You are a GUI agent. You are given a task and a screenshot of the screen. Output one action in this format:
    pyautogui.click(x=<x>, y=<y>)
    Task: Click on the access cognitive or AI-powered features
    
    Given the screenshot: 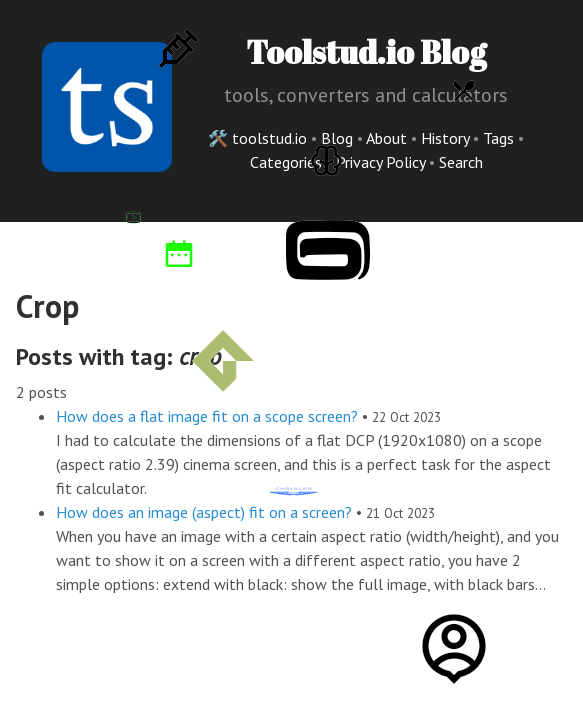 What is the action you would take?
    pyautogui.click(x=326, y=160)
    